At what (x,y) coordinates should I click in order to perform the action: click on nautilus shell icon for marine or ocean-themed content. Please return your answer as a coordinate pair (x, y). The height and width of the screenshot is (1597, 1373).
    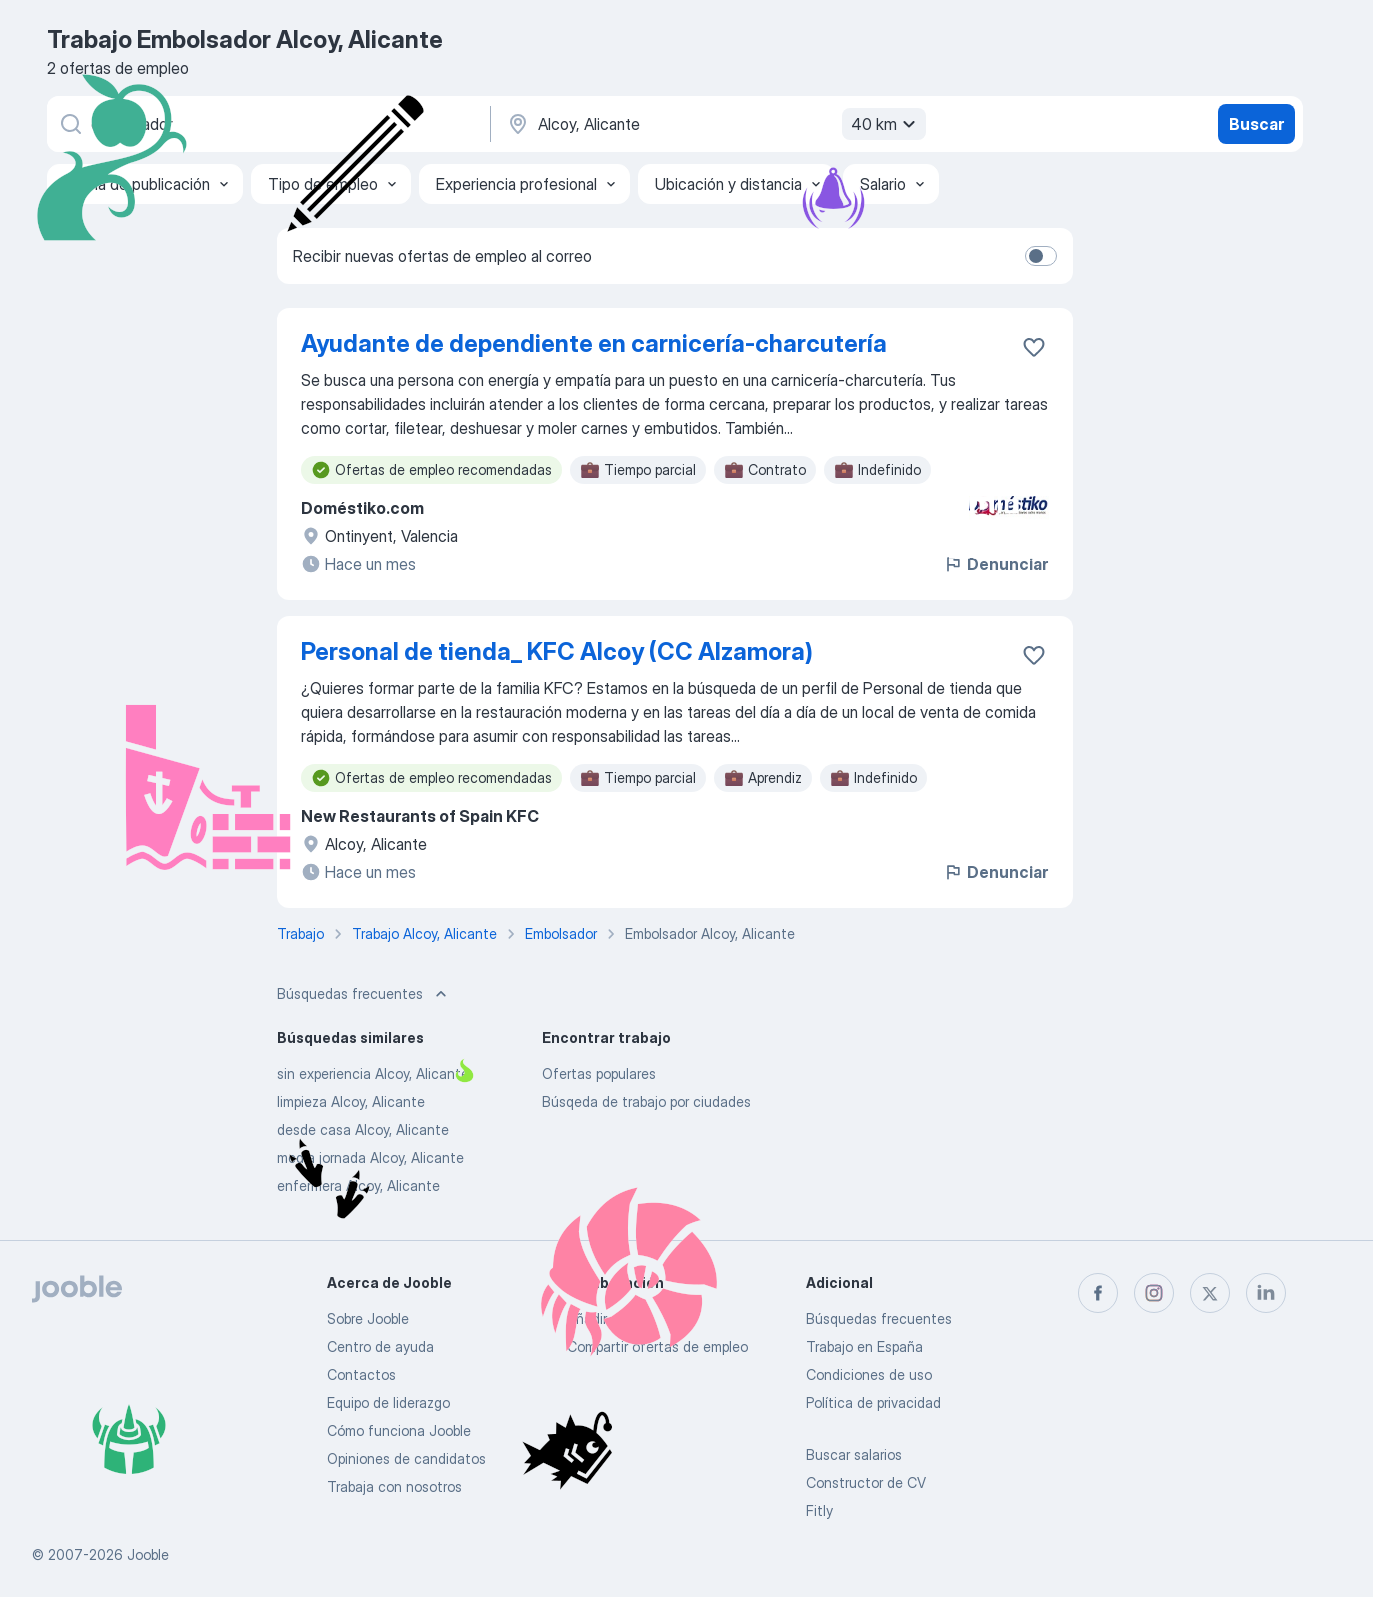
    Looking at the image, I should click on (629, 1272).